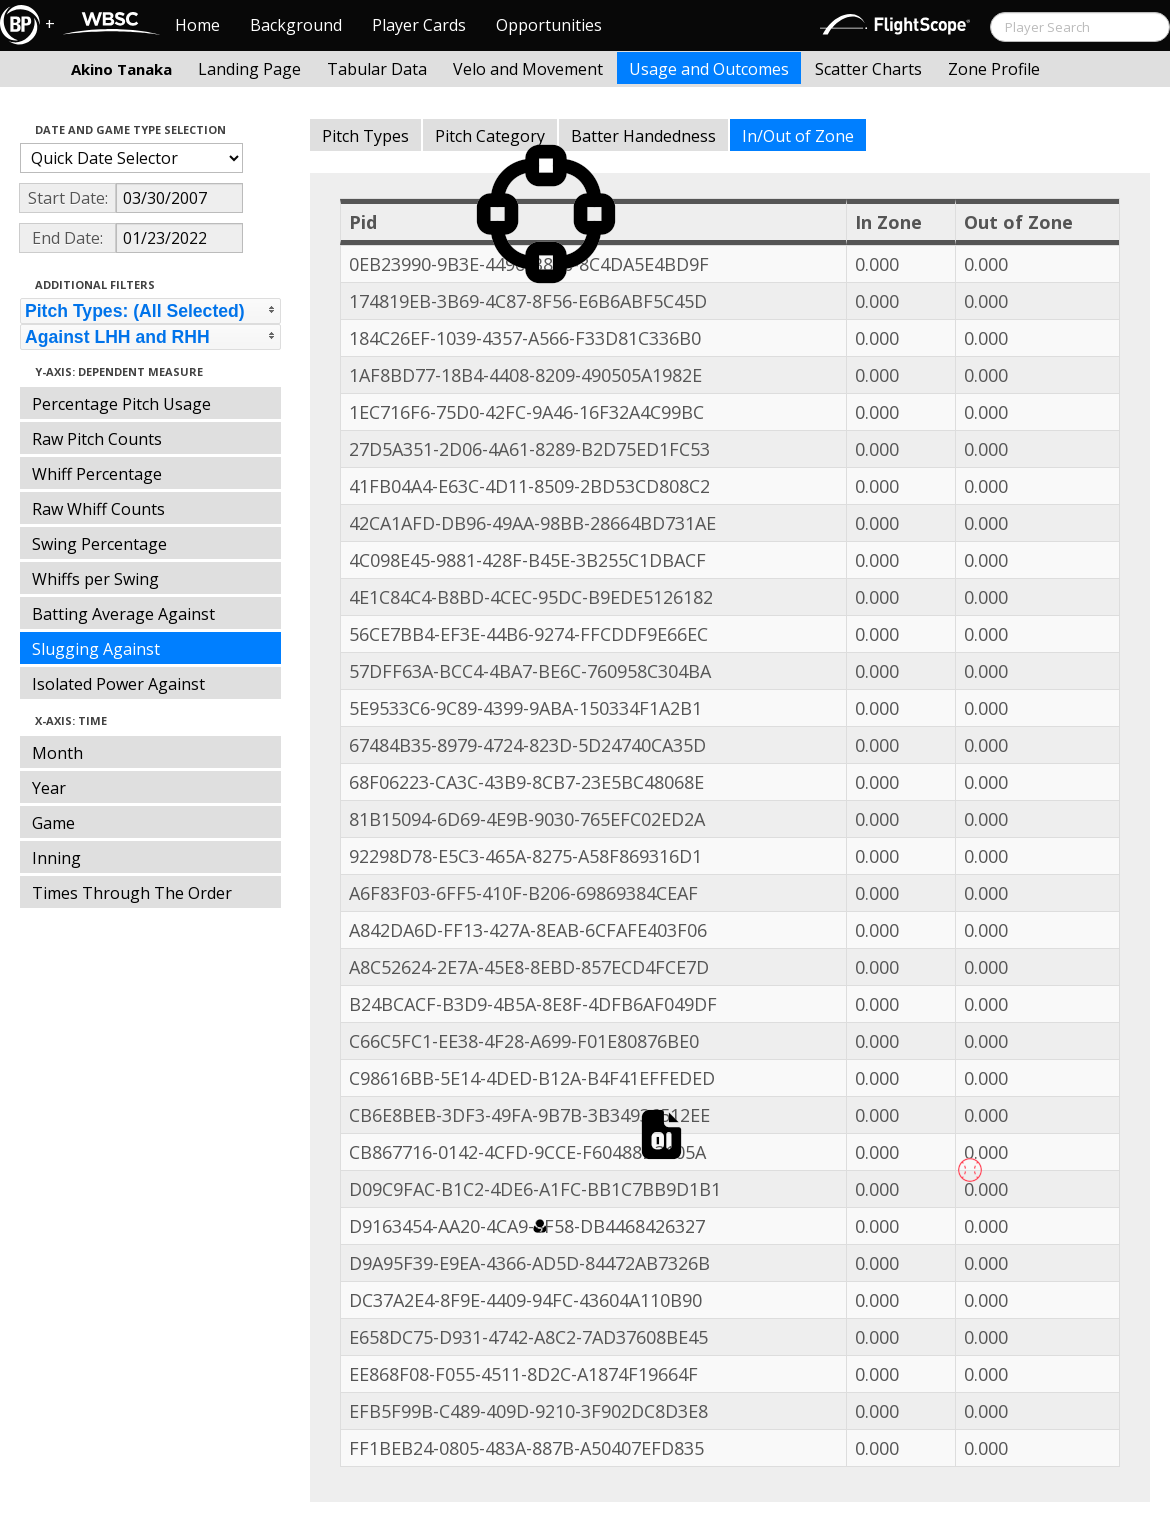 This screenshot has width=1170, height=1532. What do you see at coordinates (661, 1134) in the screenshot?
I see `view a file containing numerical data` at bounding box center [661, 1134].